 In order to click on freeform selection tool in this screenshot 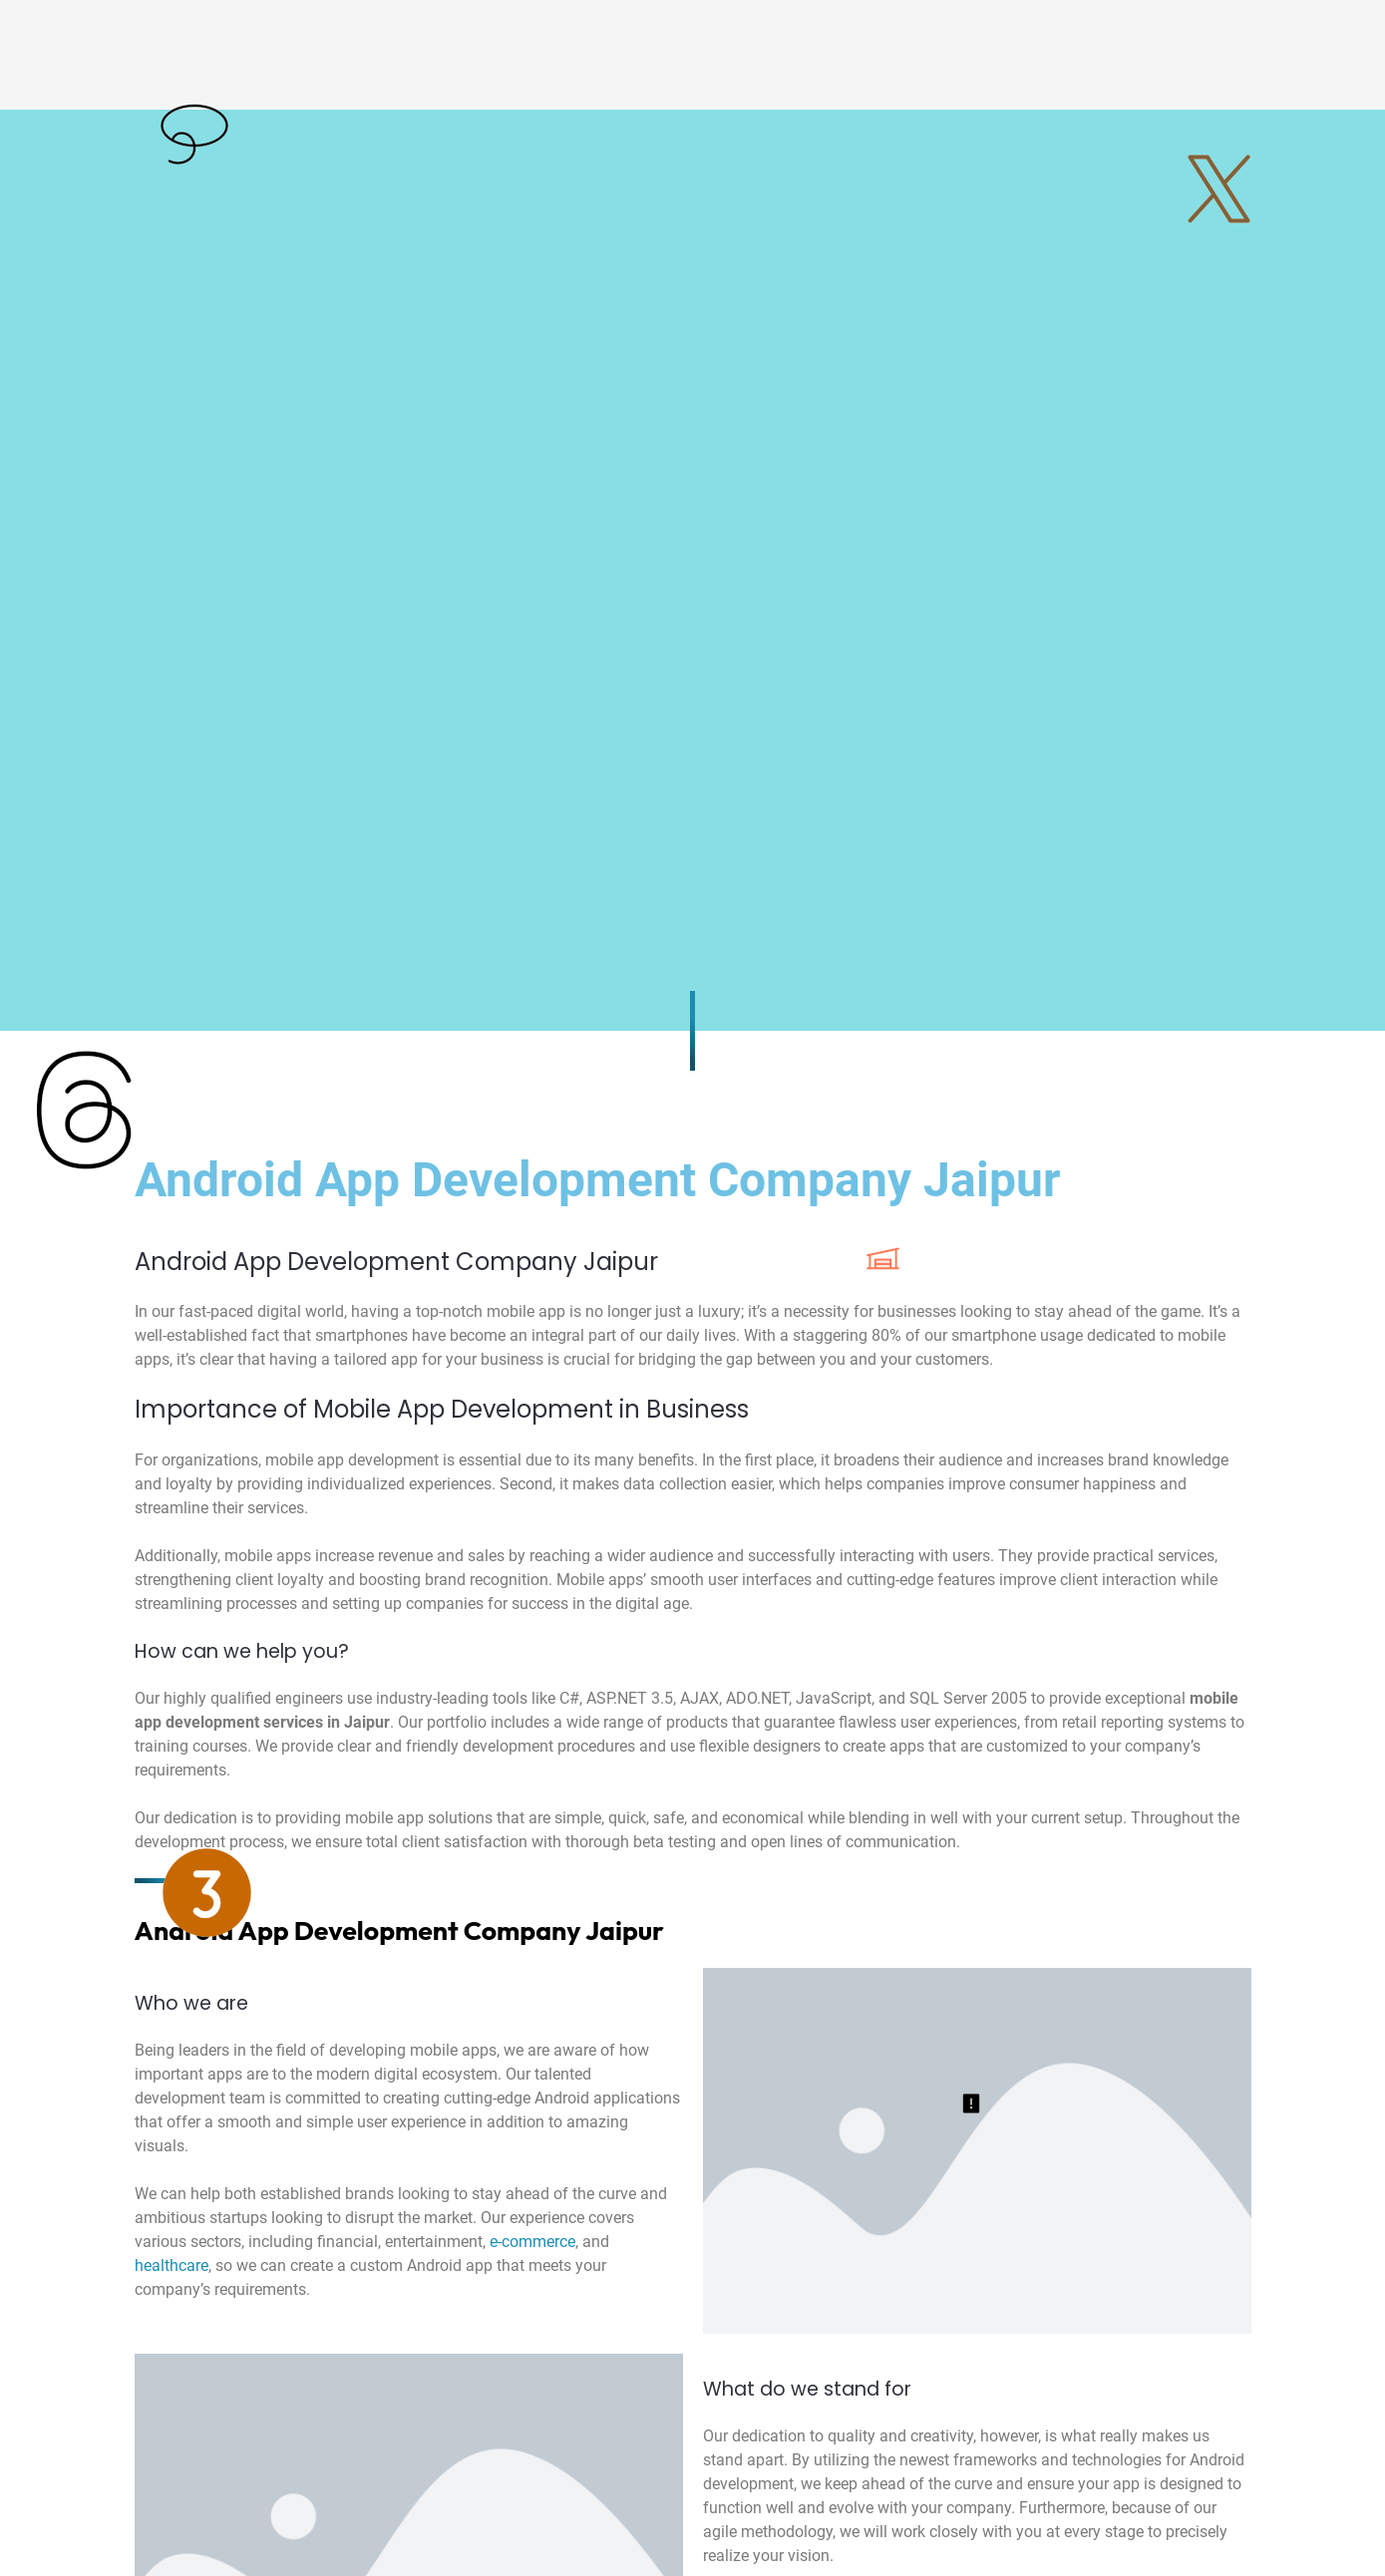, I will do `click(194, 131)`.